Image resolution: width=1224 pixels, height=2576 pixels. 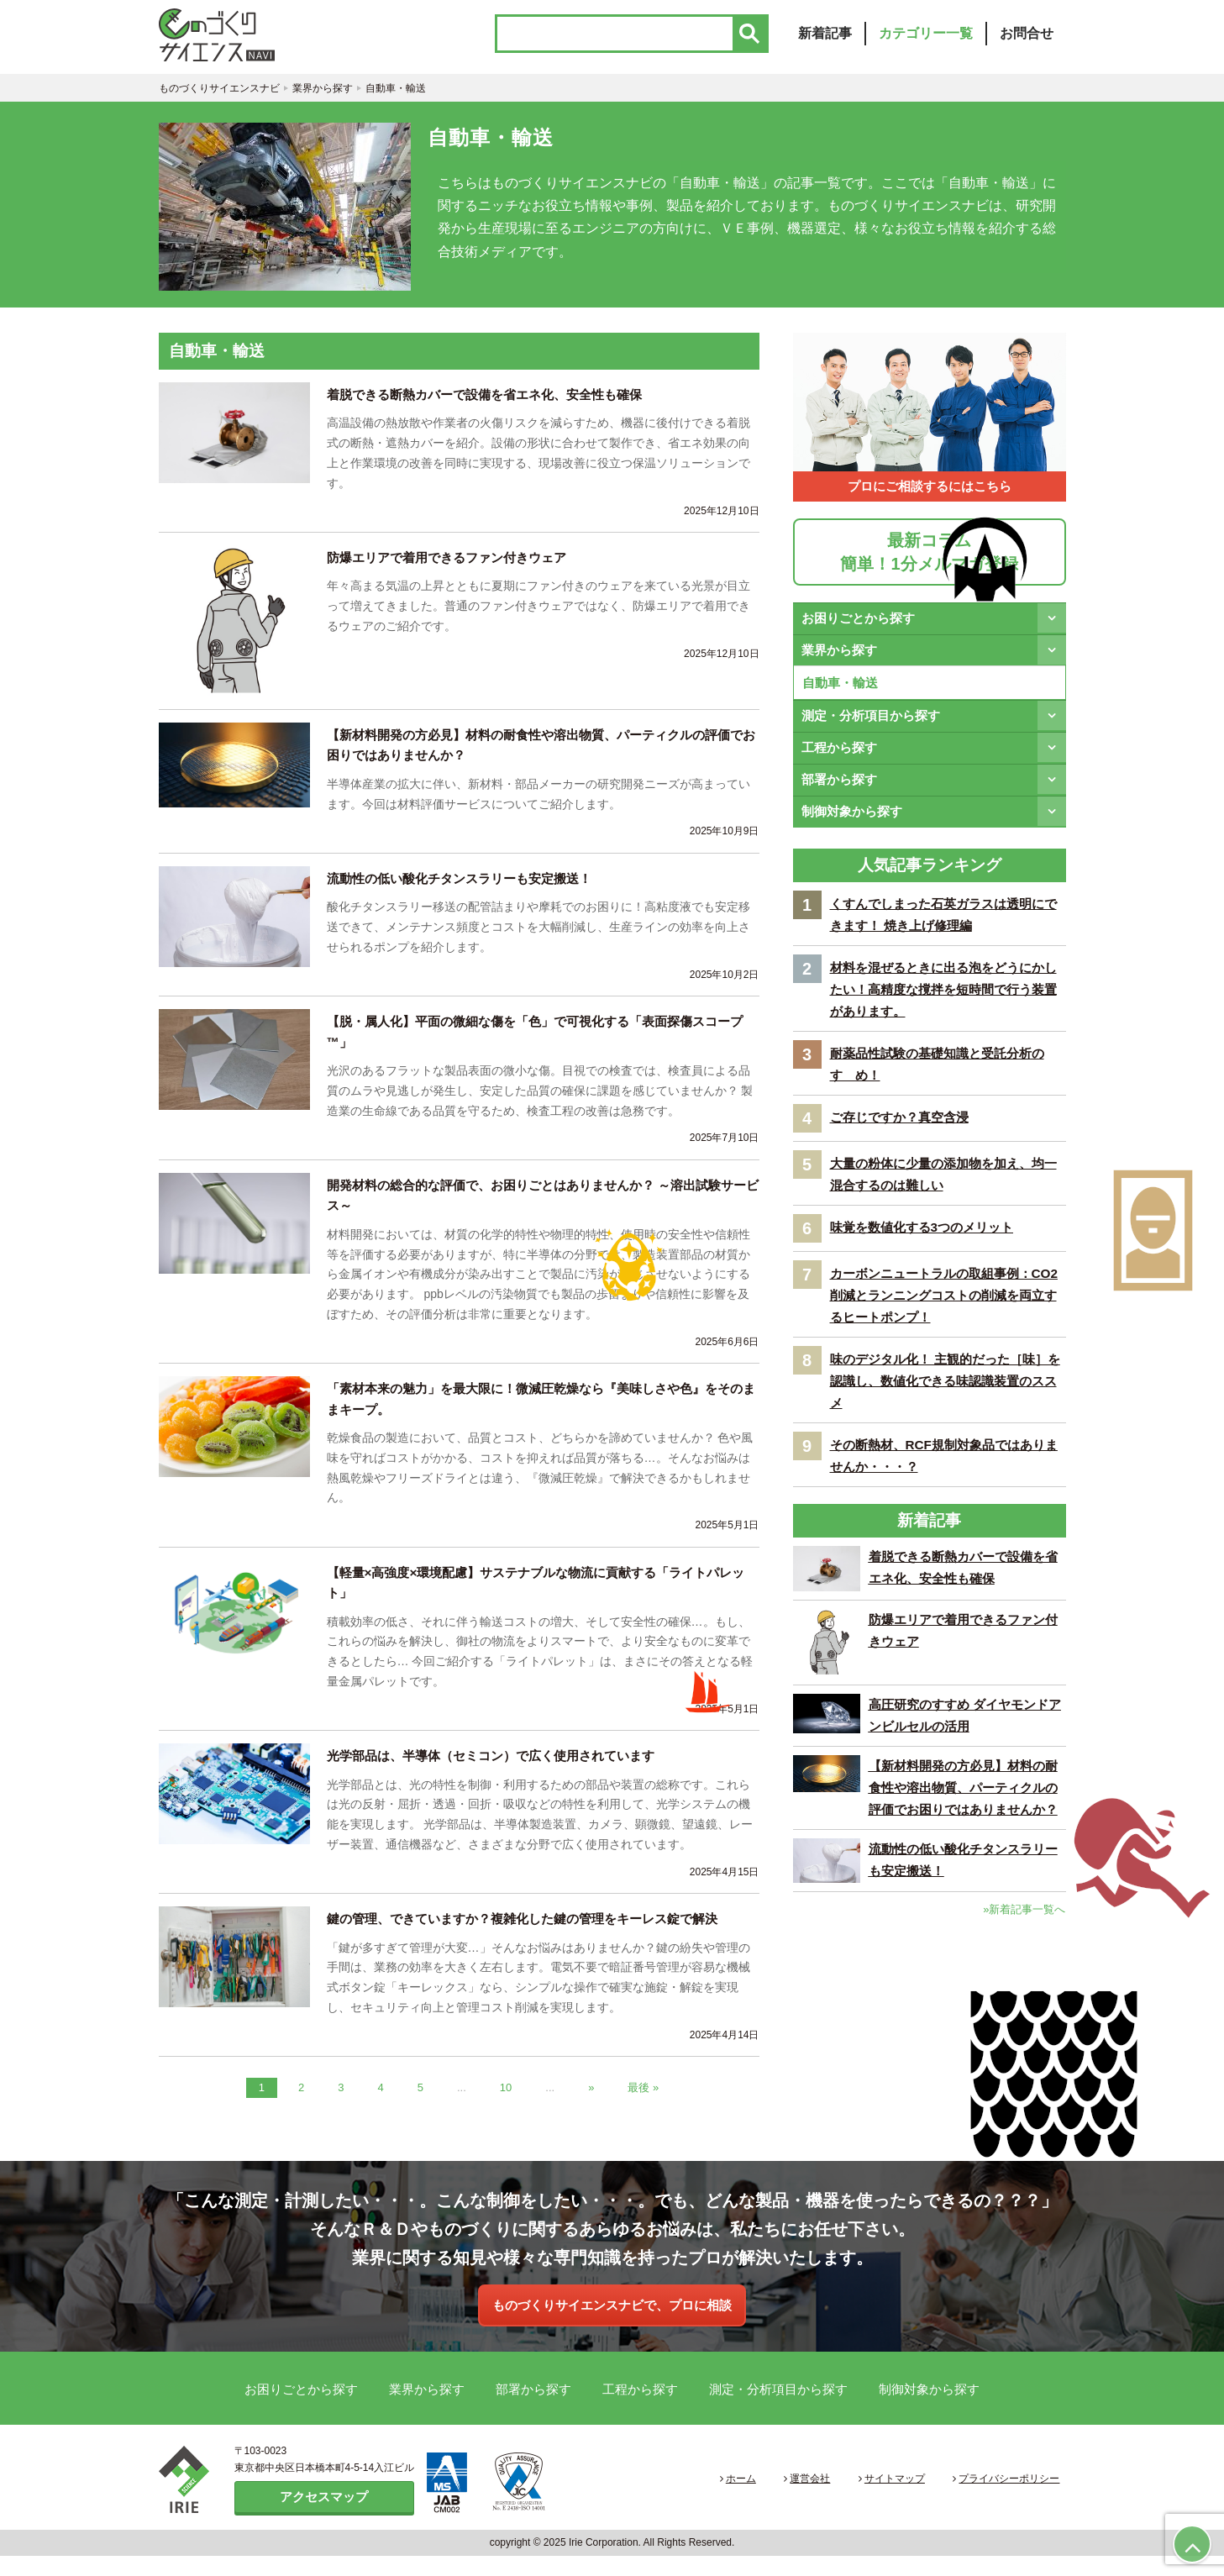 I want to click on select a sailing boat or nautical vessel, so click(x=707, y=1691).